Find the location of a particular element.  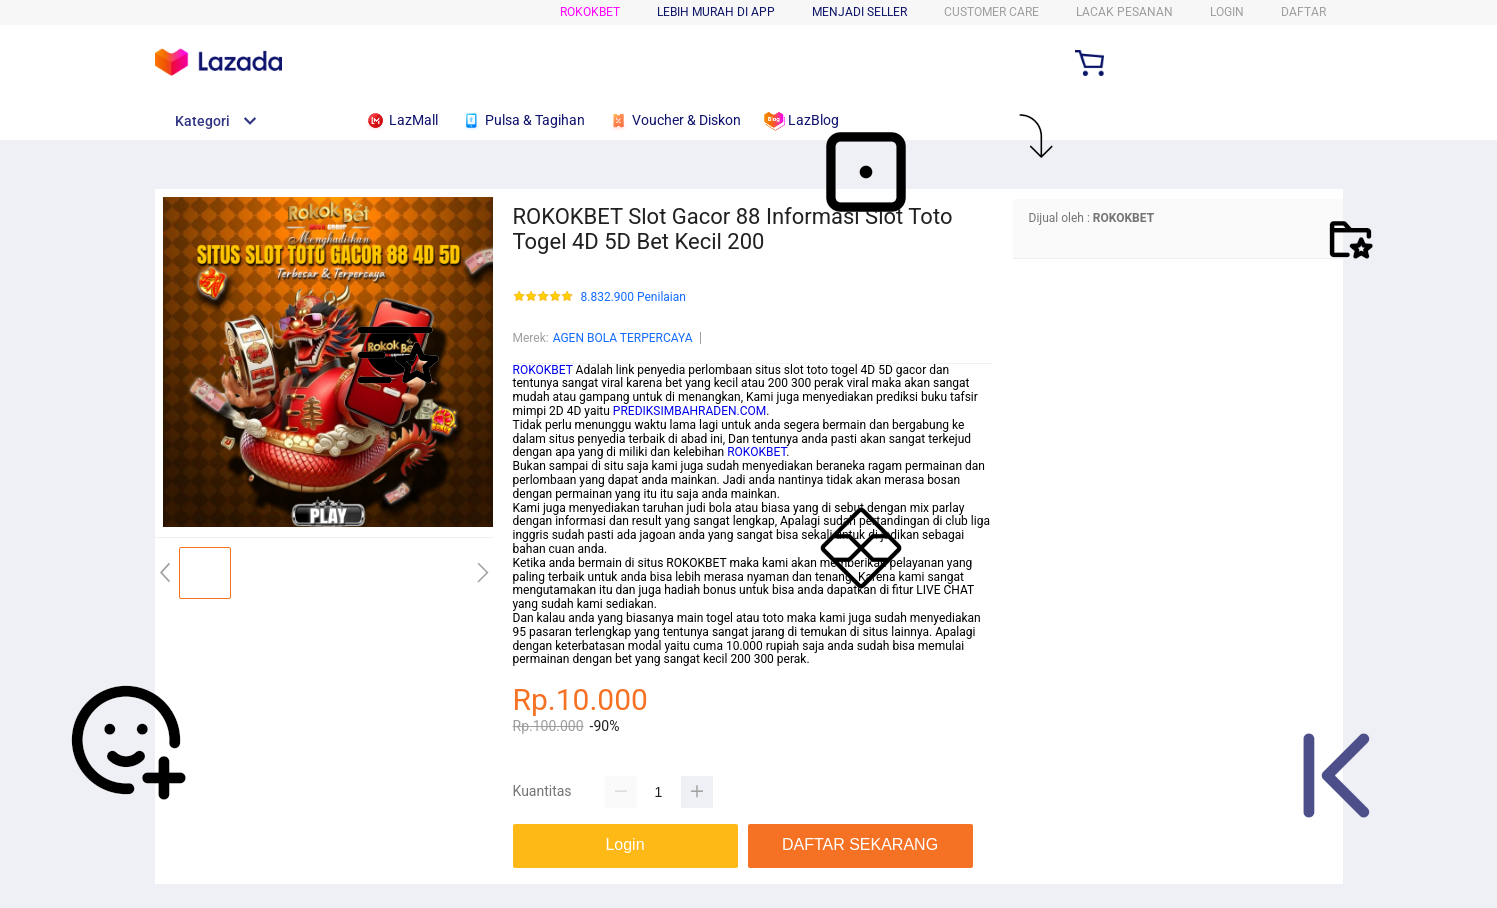

navigate to the beginning or first item is located at coordinates (1334, 775).